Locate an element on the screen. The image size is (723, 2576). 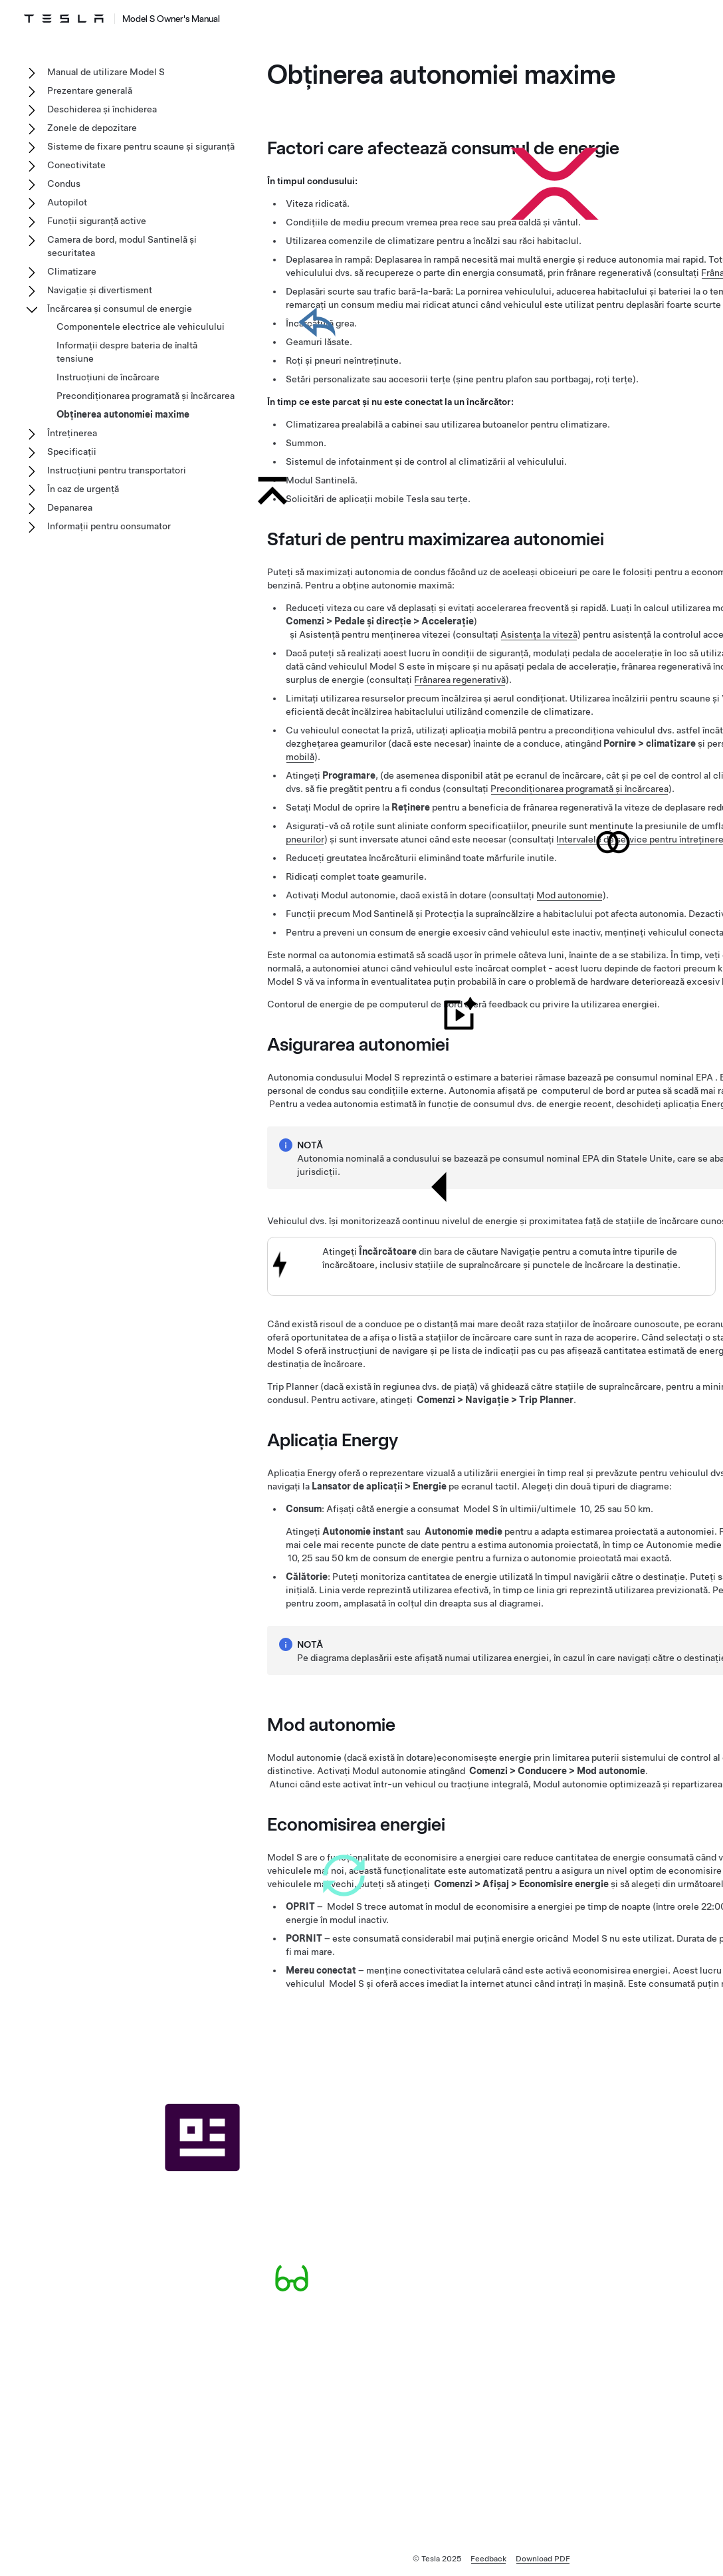
skip to the top of a list or page is located at coordinates (272, 489).